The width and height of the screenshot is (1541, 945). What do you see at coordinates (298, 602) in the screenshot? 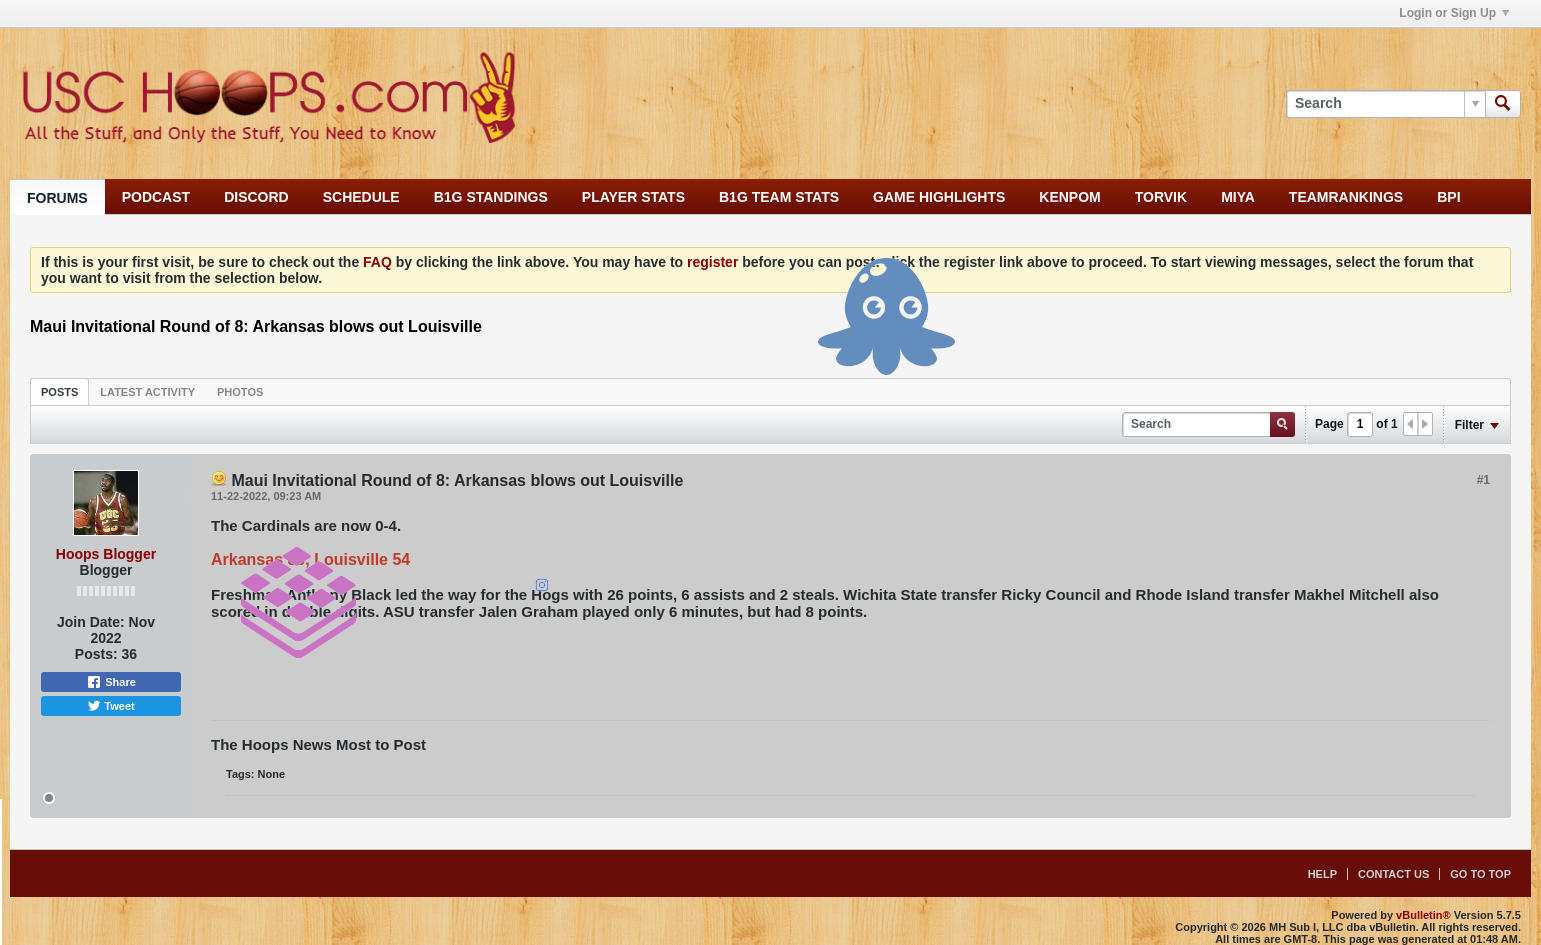
I see `open torizon platform dashboard` at bounding box center [298, 602].